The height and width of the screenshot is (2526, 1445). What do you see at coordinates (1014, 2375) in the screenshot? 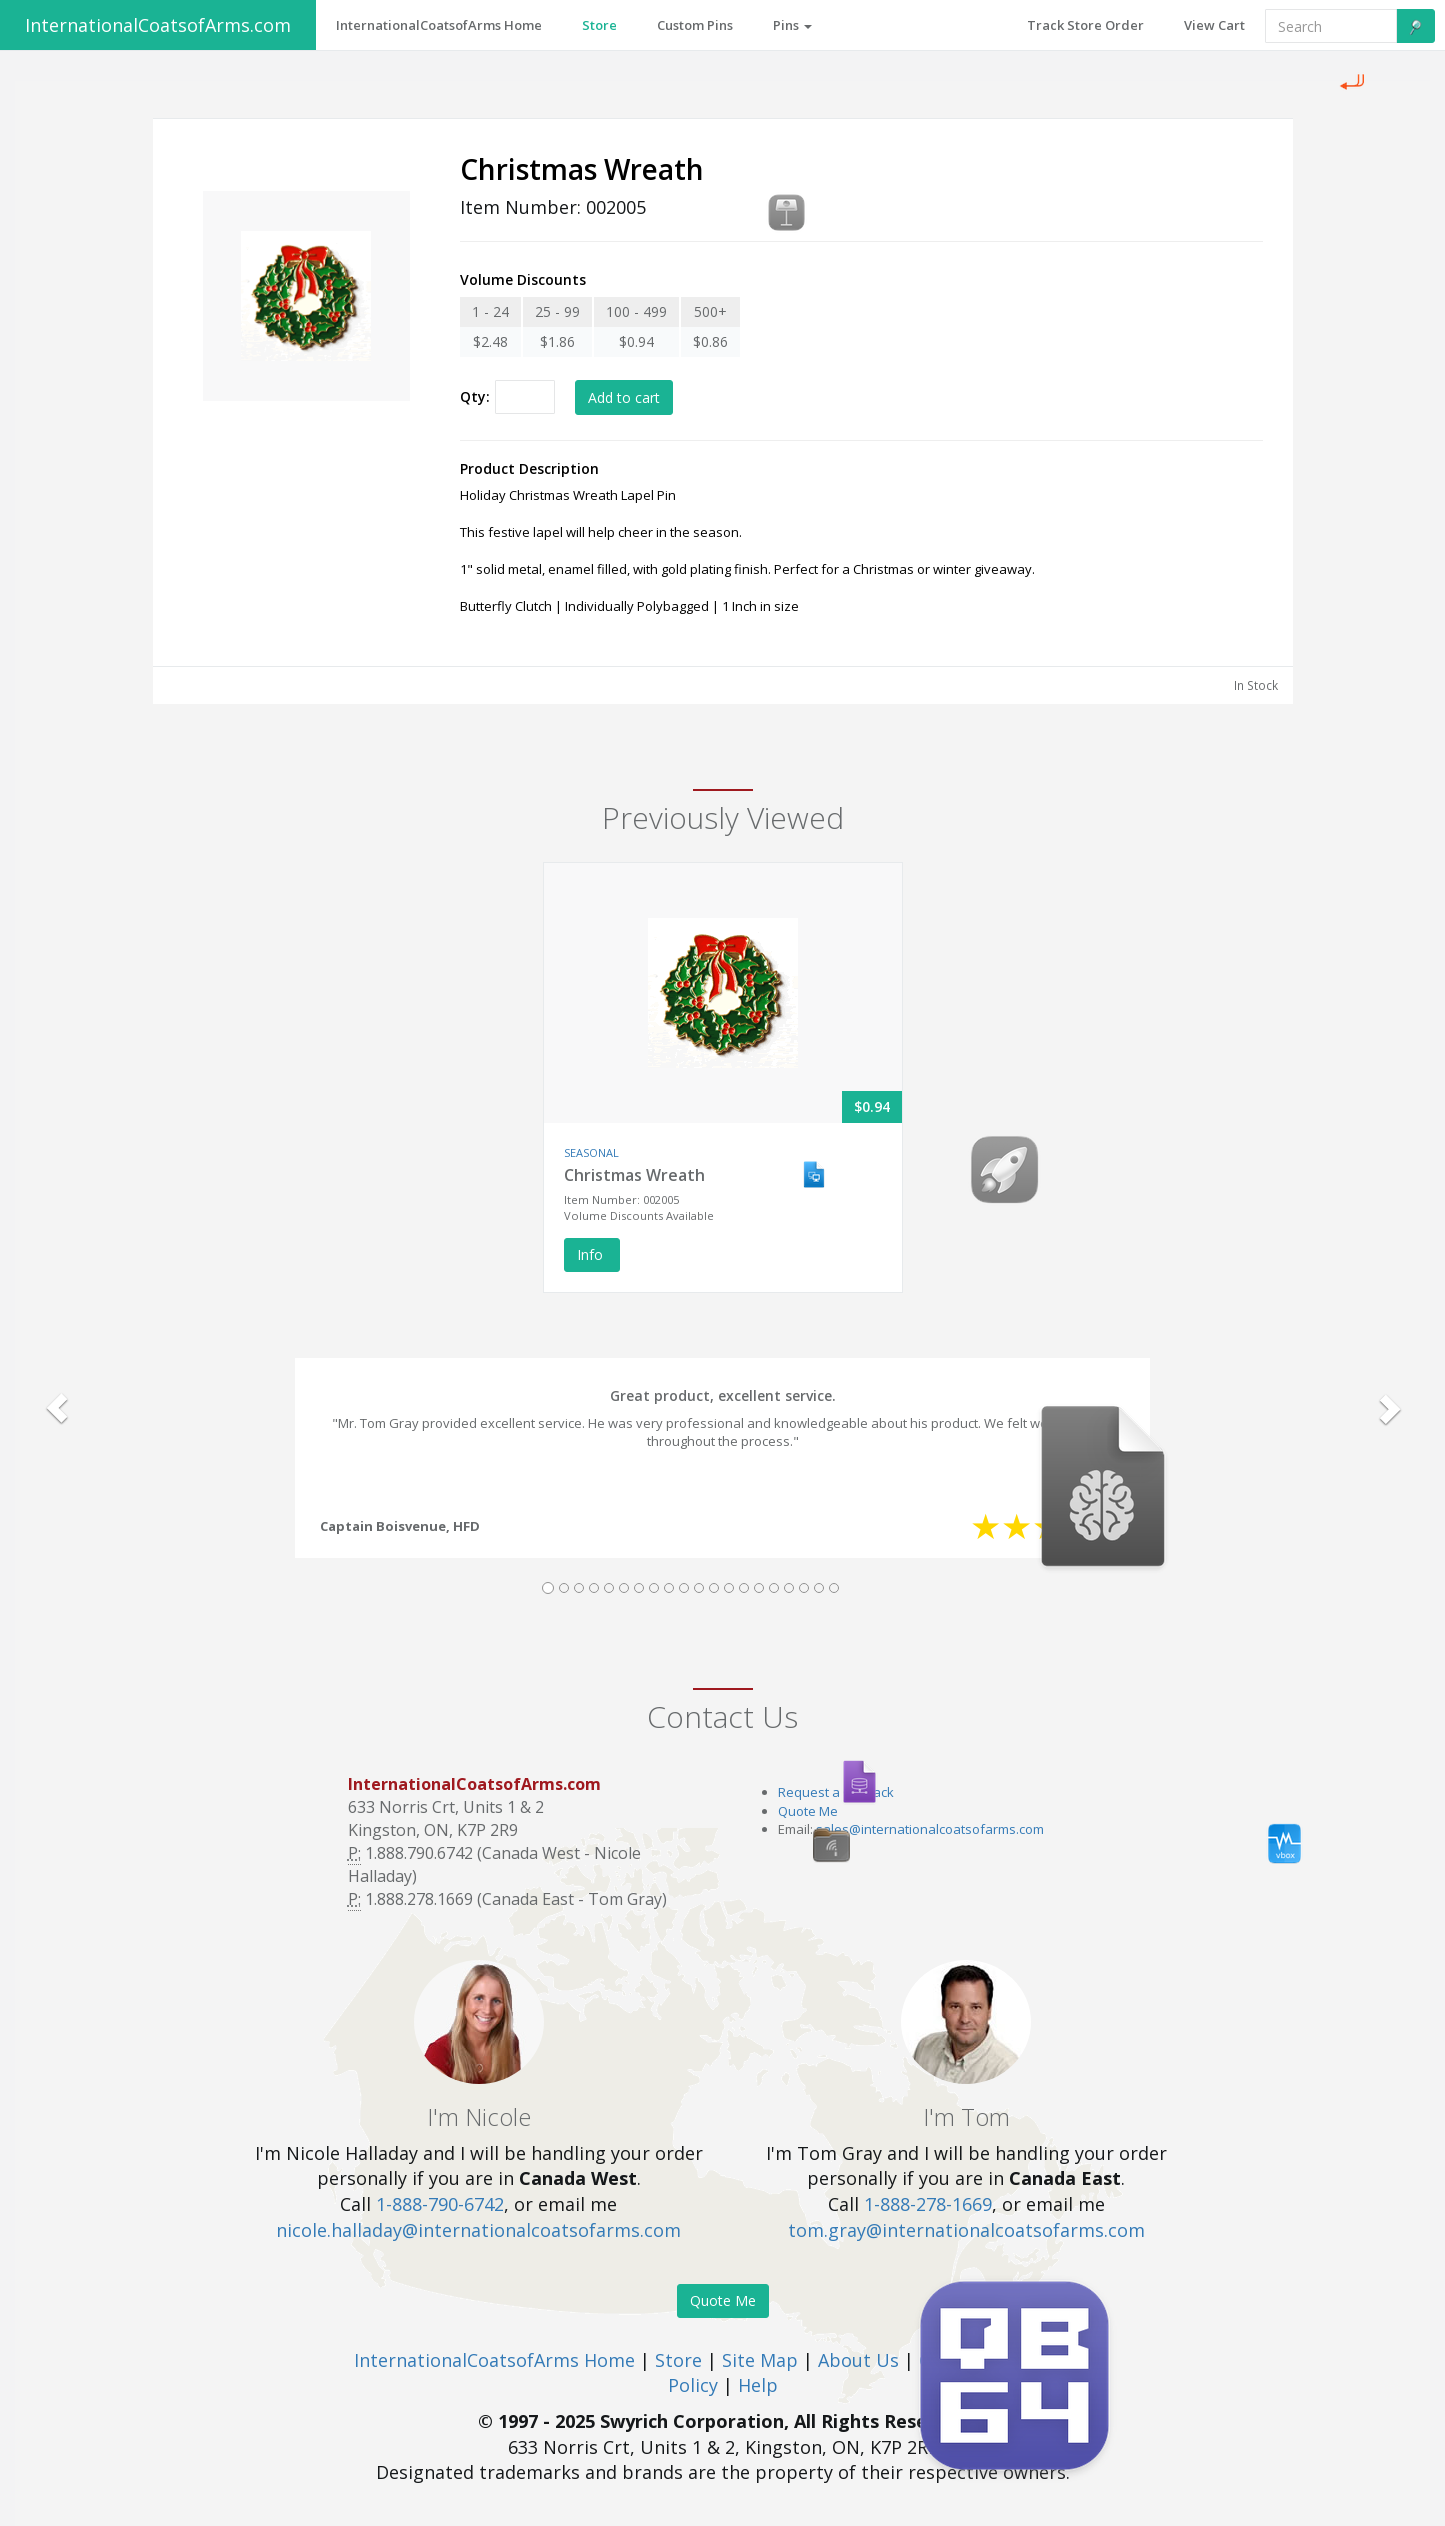
I see `launch the QB64 programming environment` at bounding box center [1014, 2375].